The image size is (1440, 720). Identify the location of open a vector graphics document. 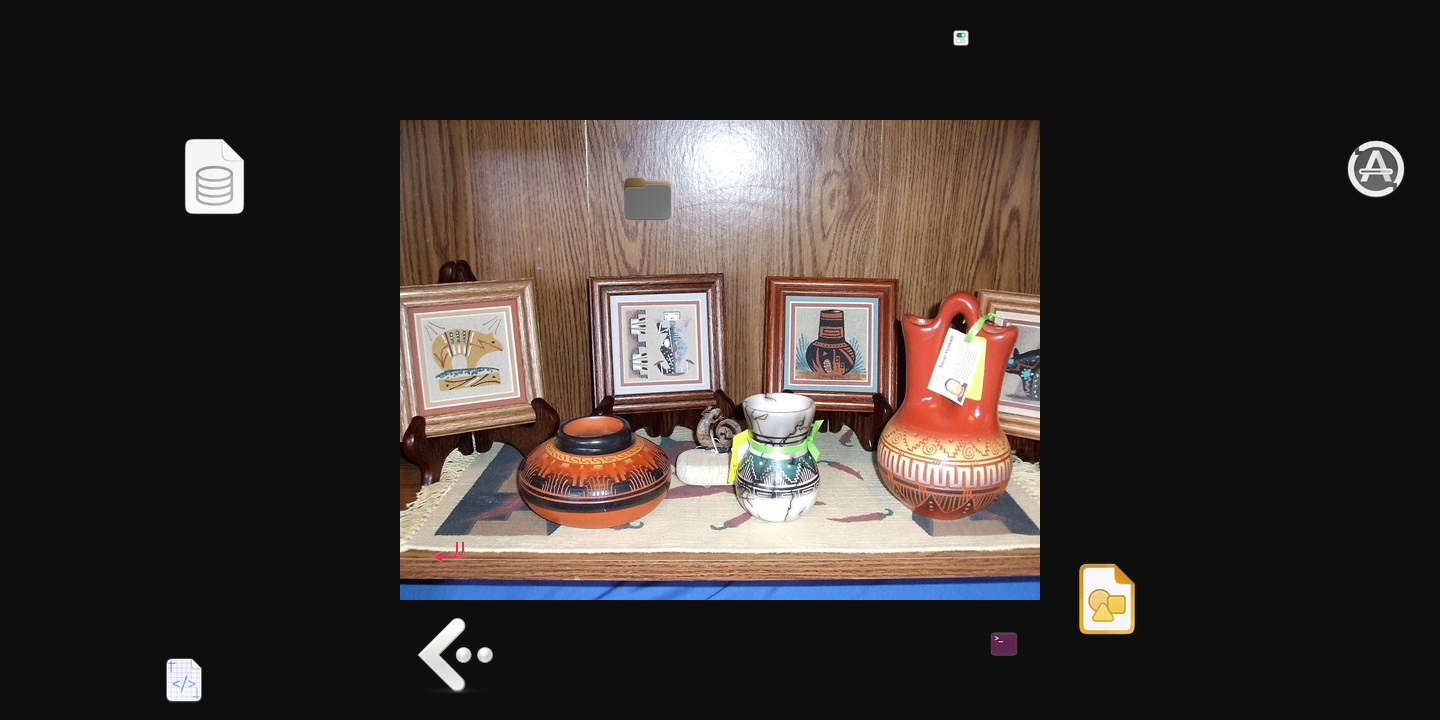
(1107, 599).